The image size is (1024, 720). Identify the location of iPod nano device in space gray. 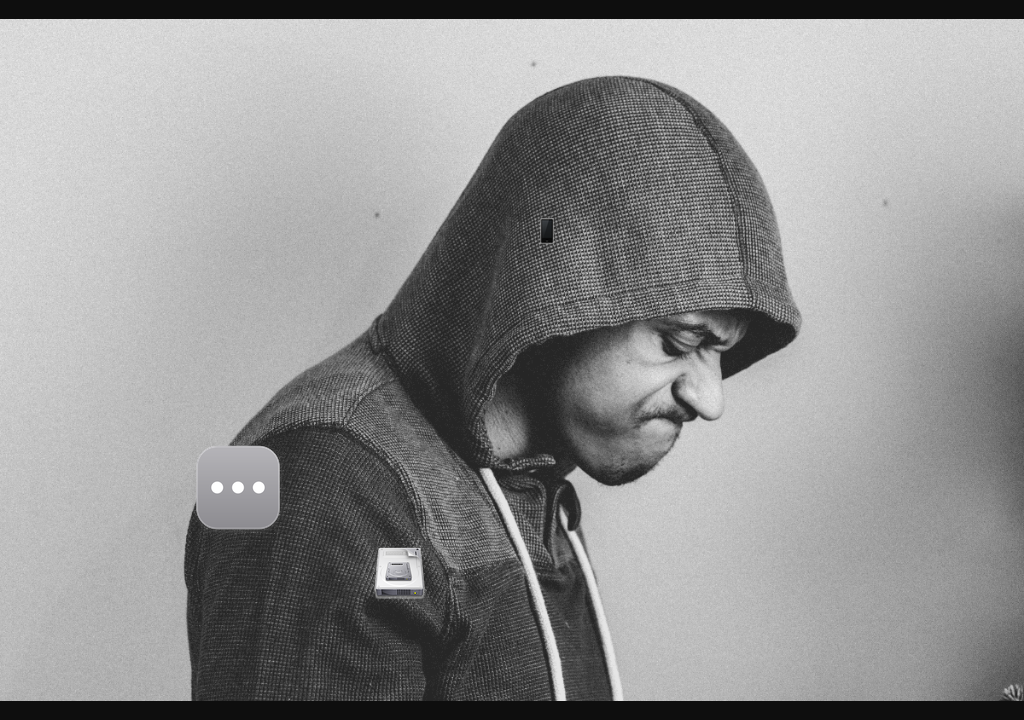
(547, 231).